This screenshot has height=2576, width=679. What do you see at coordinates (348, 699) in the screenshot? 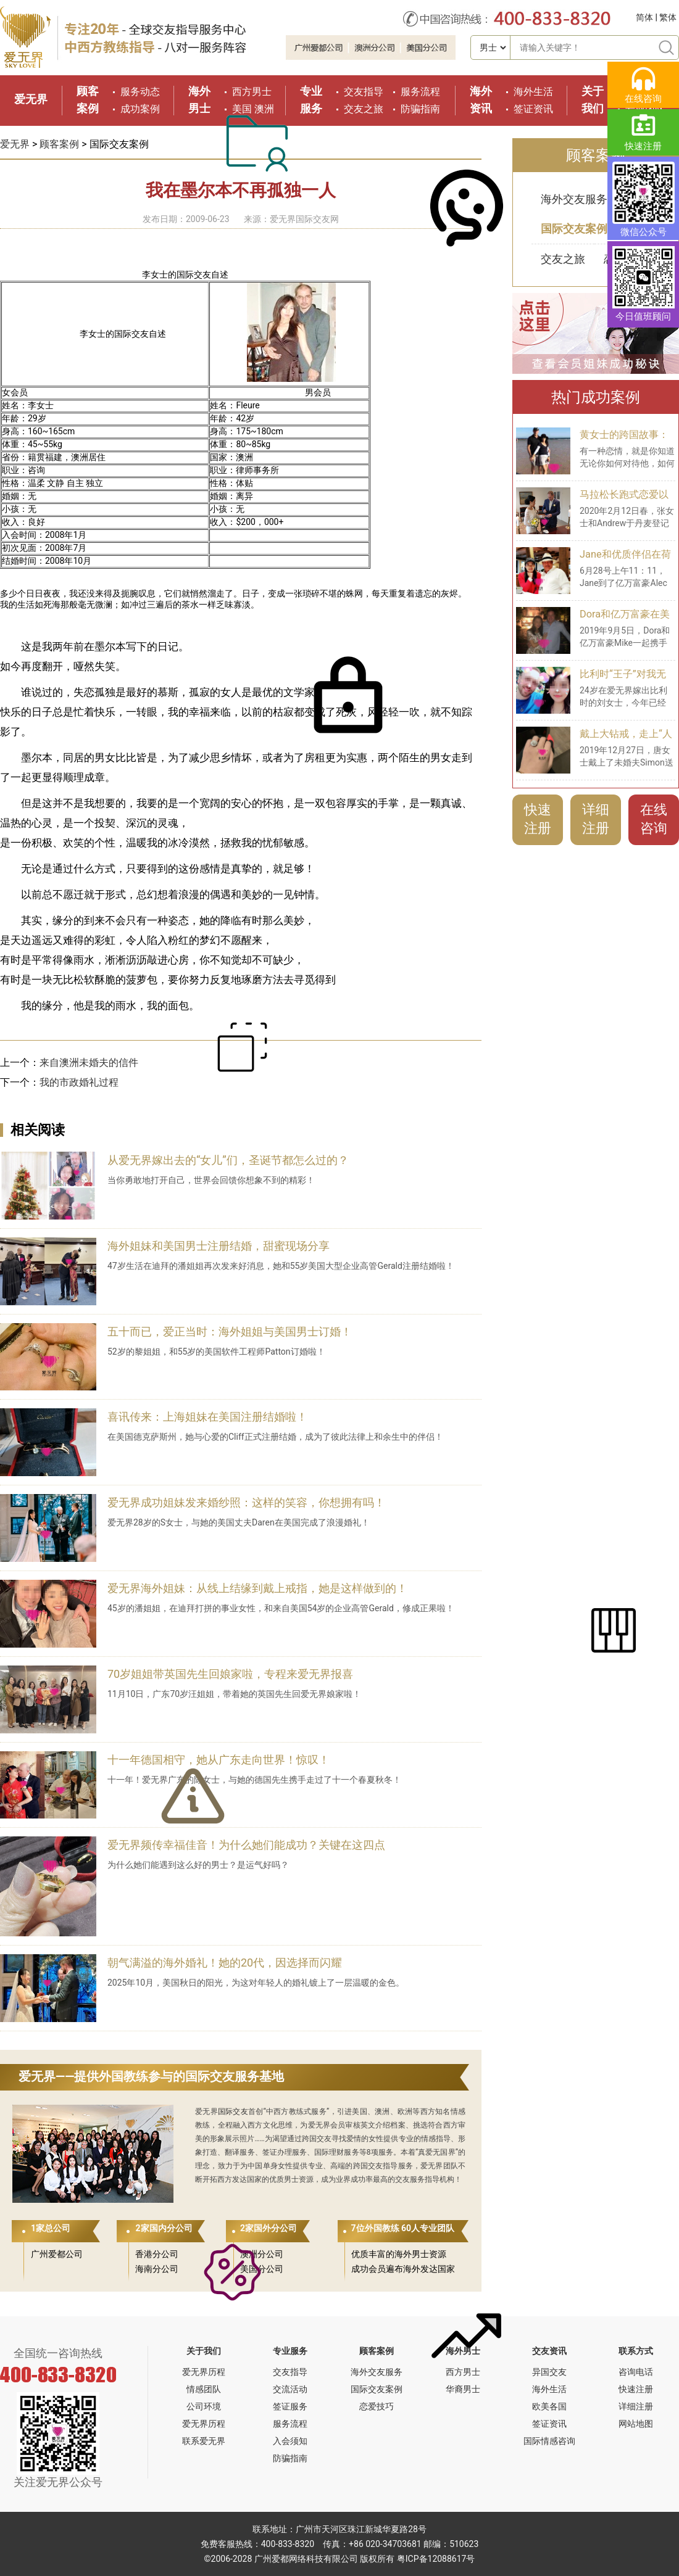
I see `lock or secure this item` at bounding box center [348, 699].